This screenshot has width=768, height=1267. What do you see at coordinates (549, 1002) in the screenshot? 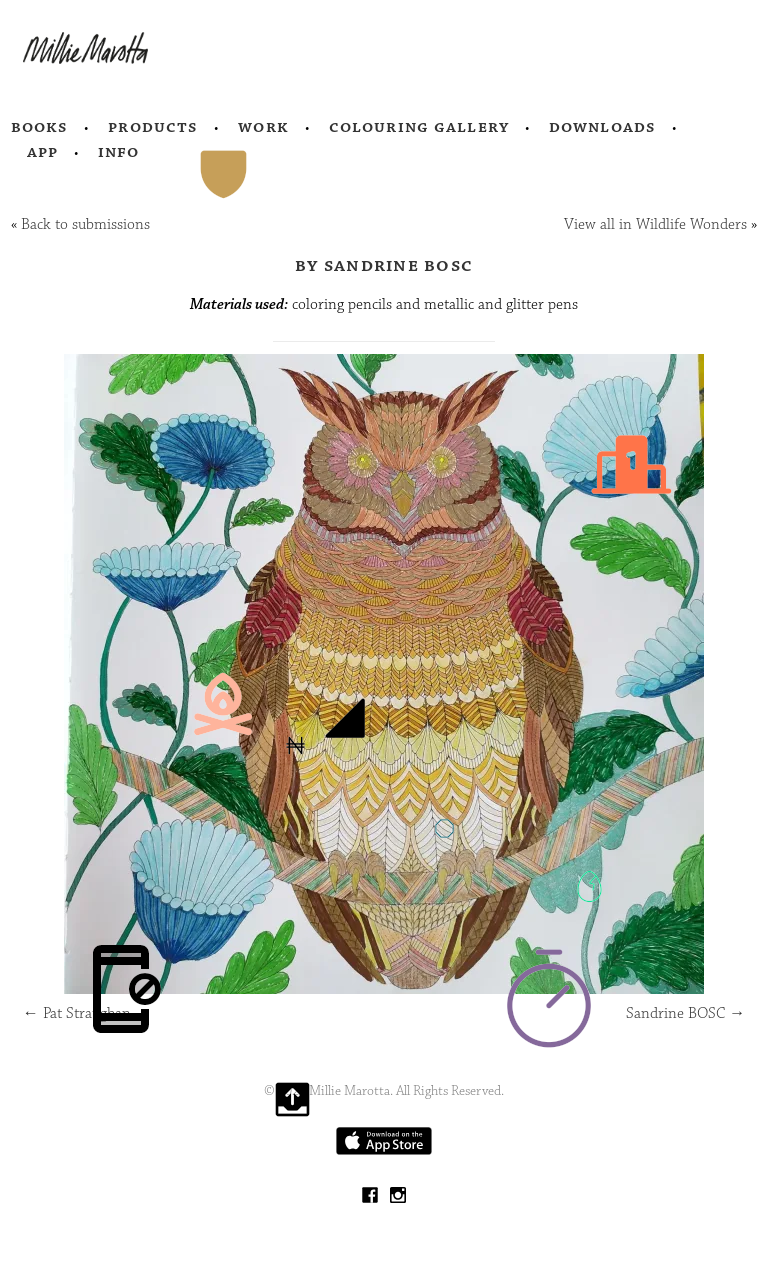
I see `start or set a timer` at bounding box center [549, 1002].